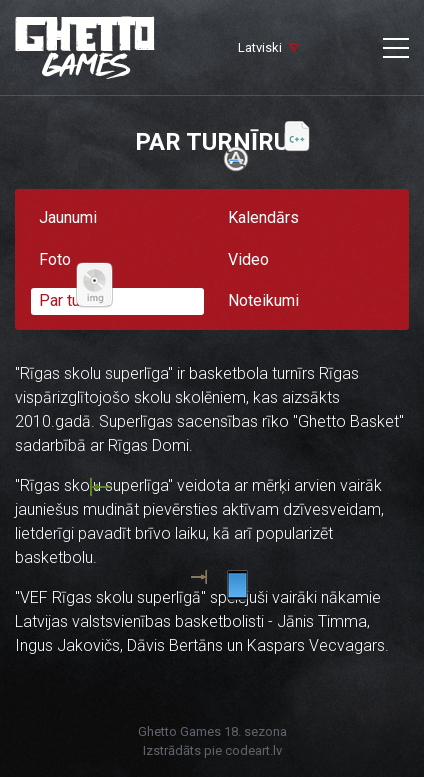 Image resolution: width=424 pixels, height=777 pixels. Describe the element at coordinates (94, 284) in the screenshot. I see `raw disk image file type indicator` at that location.